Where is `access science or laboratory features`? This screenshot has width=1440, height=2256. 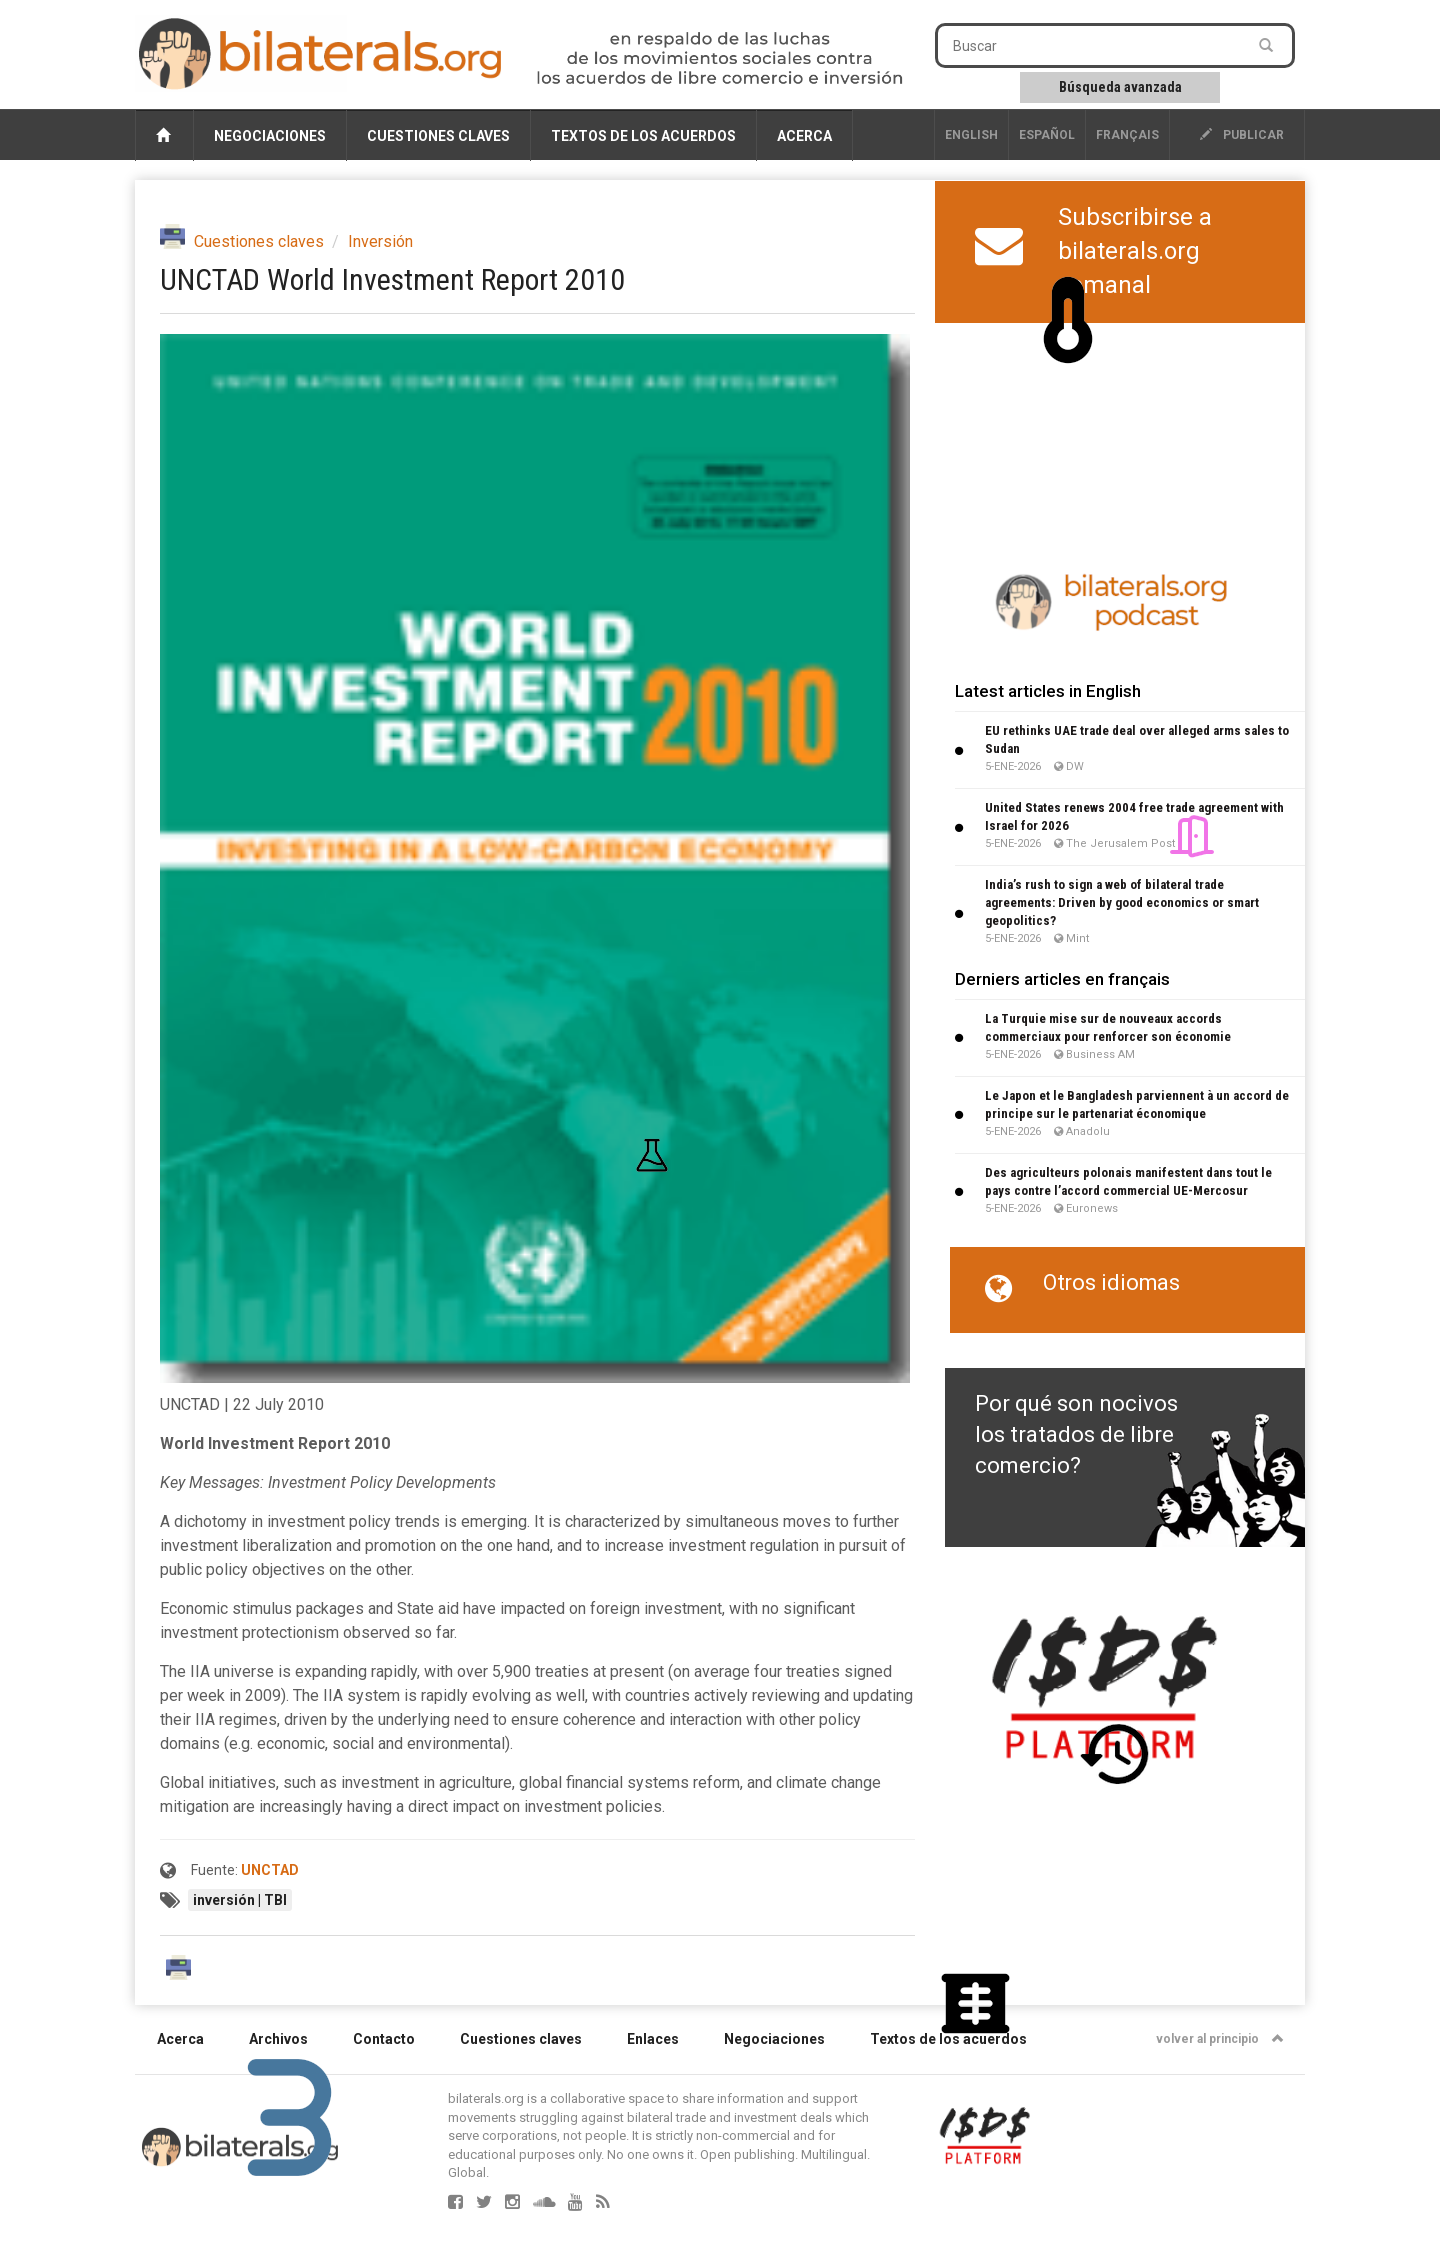 access science or laboratory features is located at coordinates (652, 1156).